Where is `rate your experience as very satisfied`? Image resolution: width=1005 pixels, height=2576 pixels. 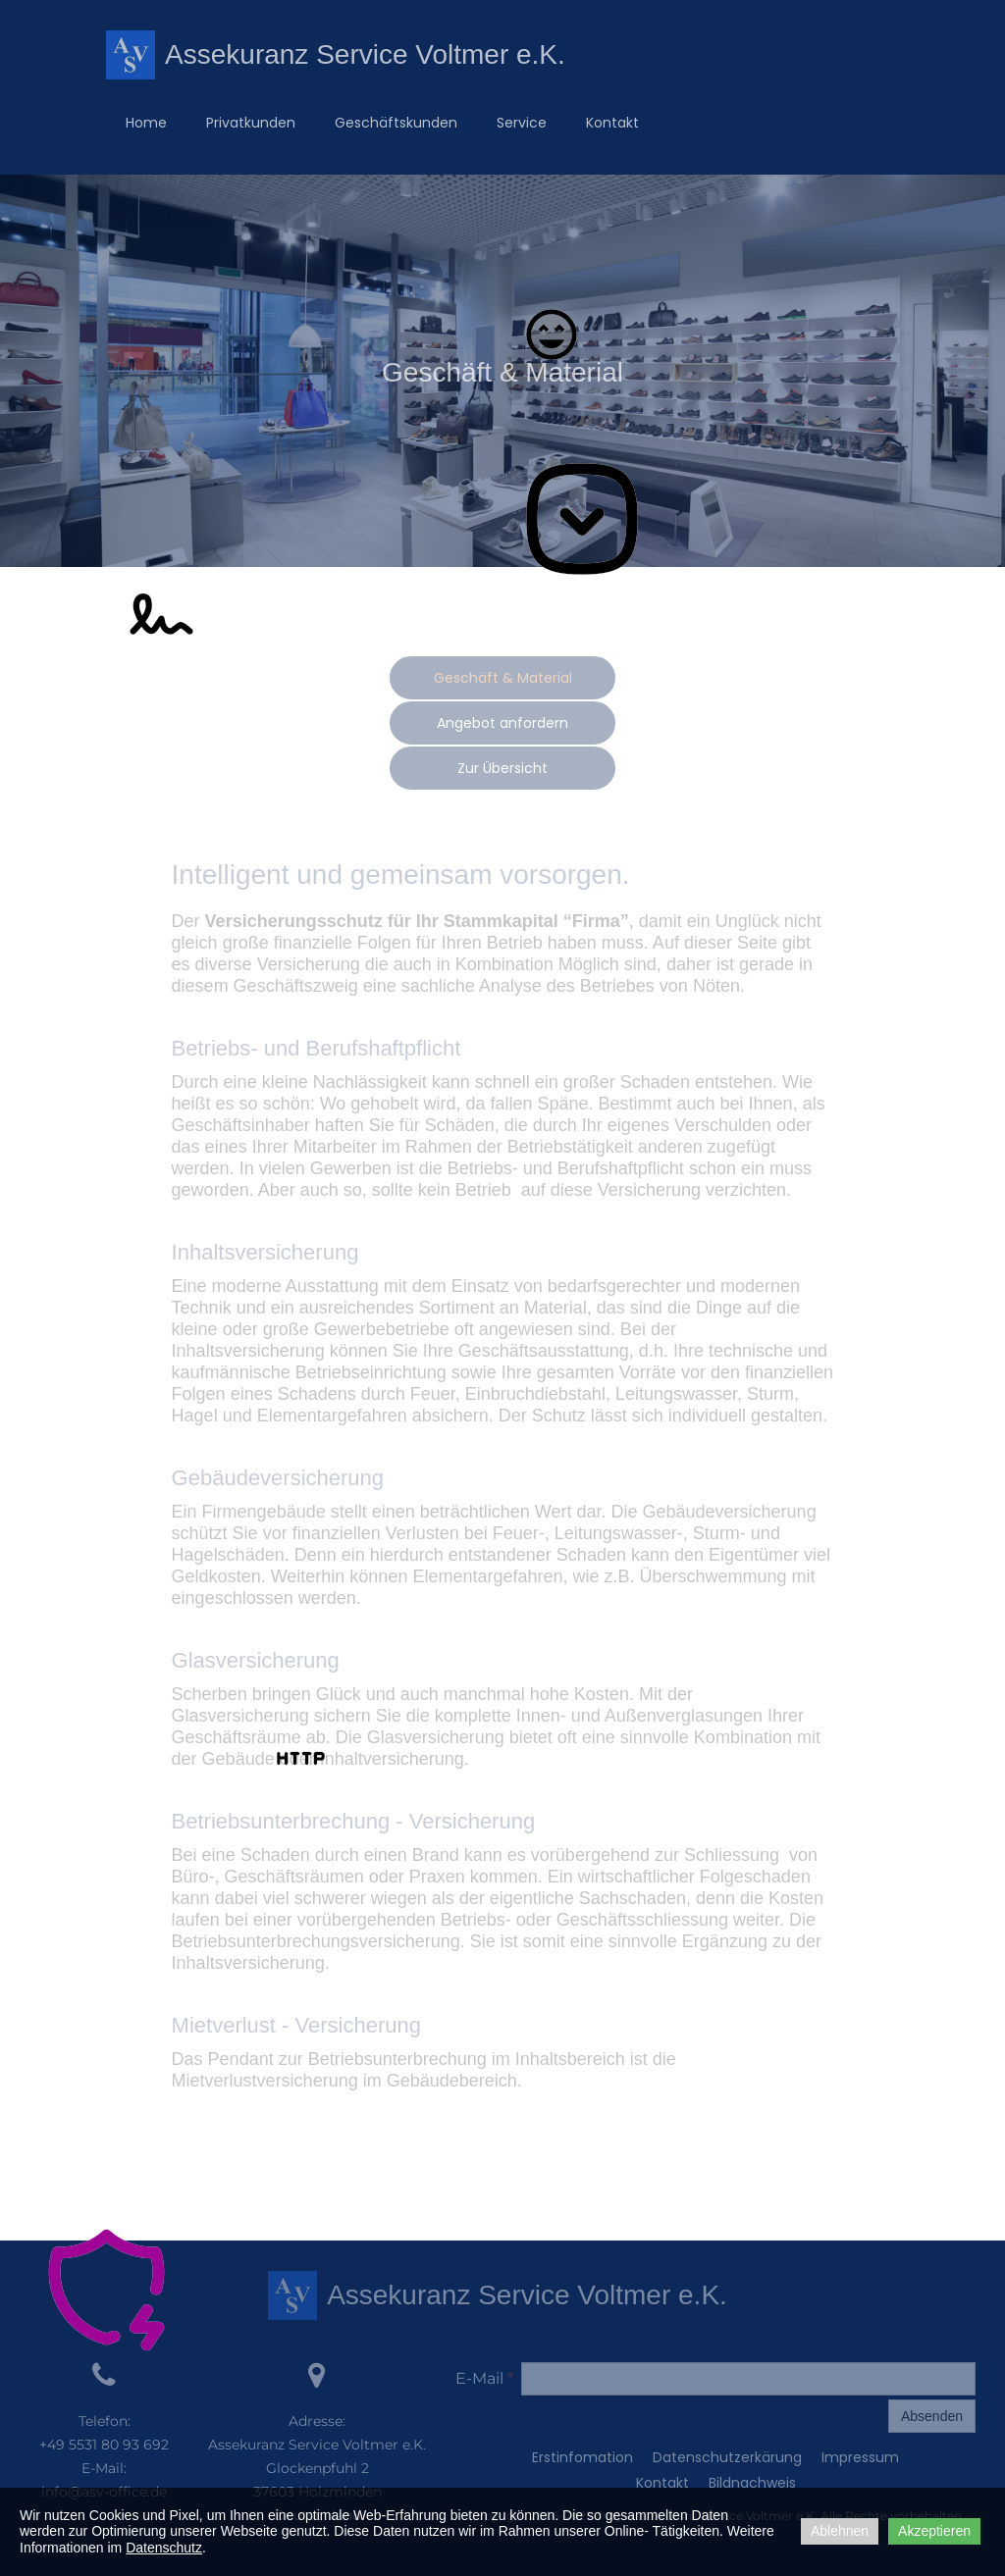
rate your experience as very satisfied is located at coordinates (552, 335).